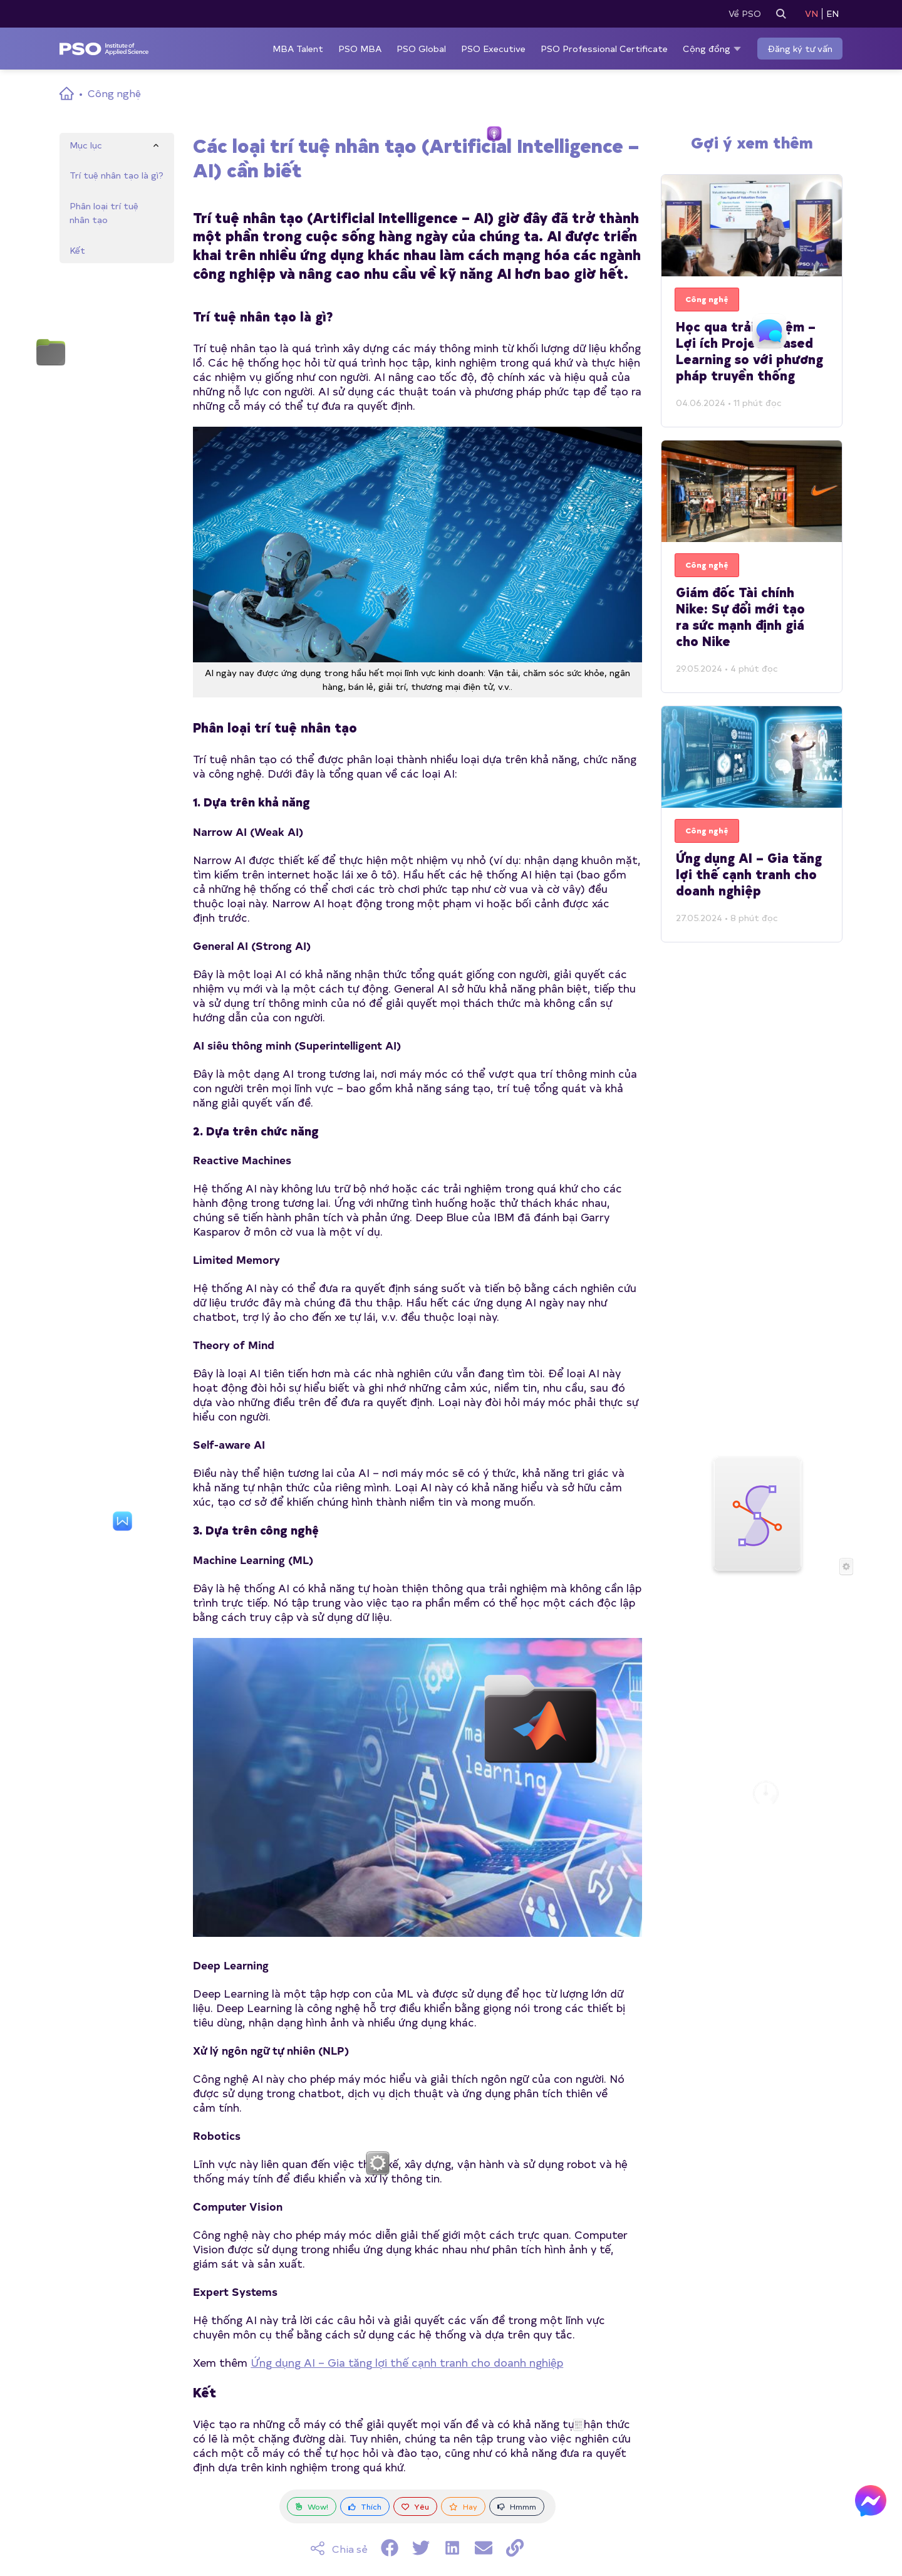 The width and height of the screenshot is (902, 2576). I want to click on indicates a binary or raw data file, so click(578, 2424).